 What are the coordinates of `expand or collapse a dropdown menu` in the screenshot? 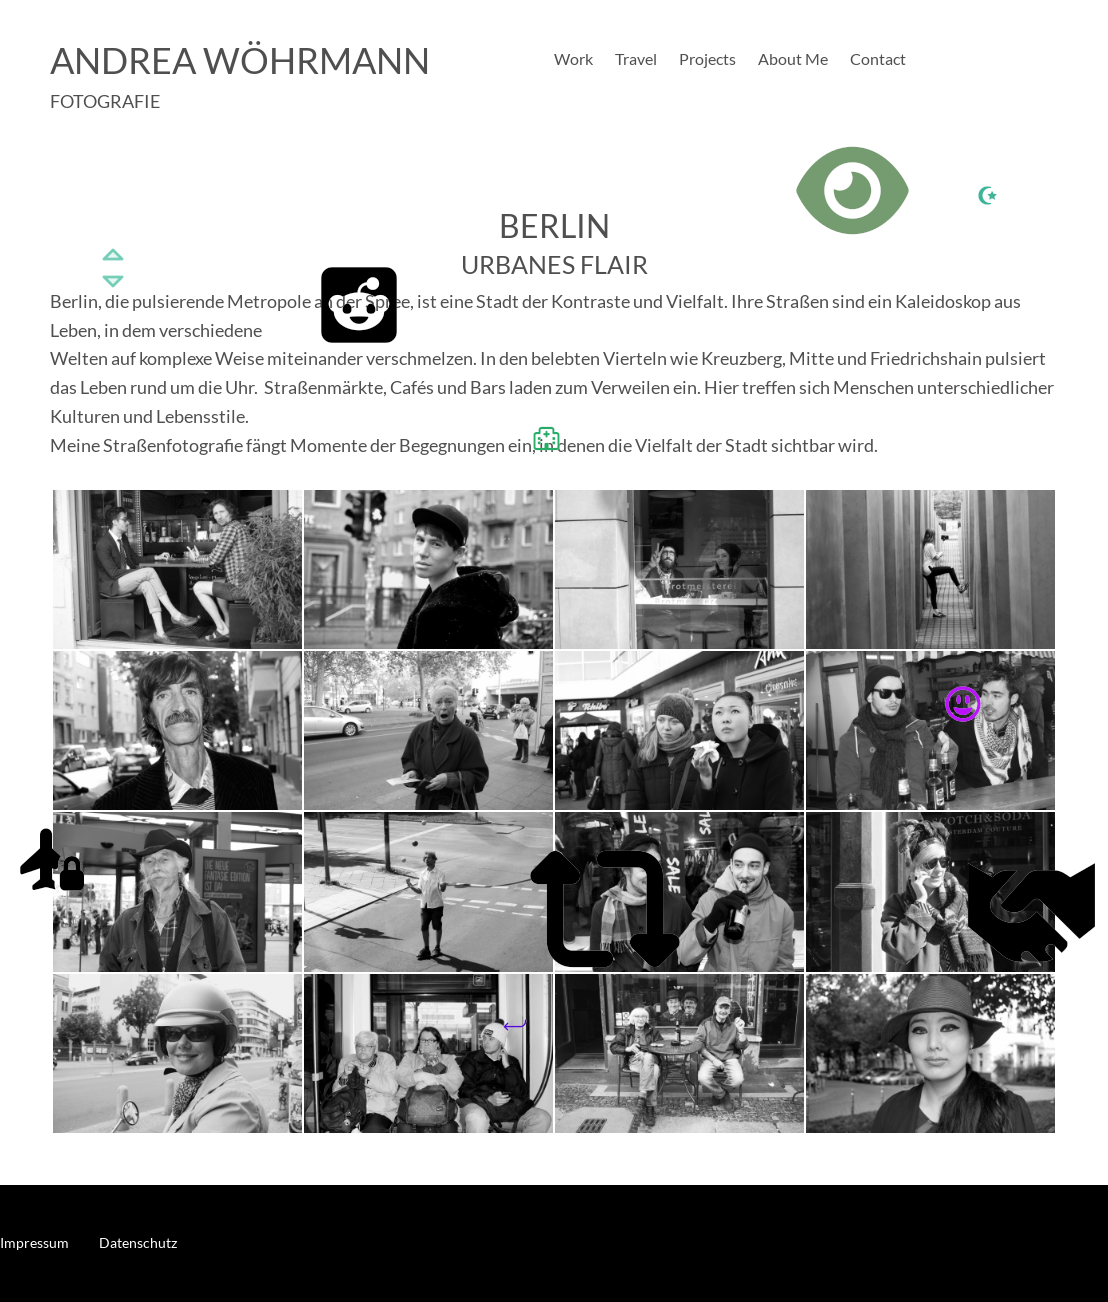 It's located at (113, 268).